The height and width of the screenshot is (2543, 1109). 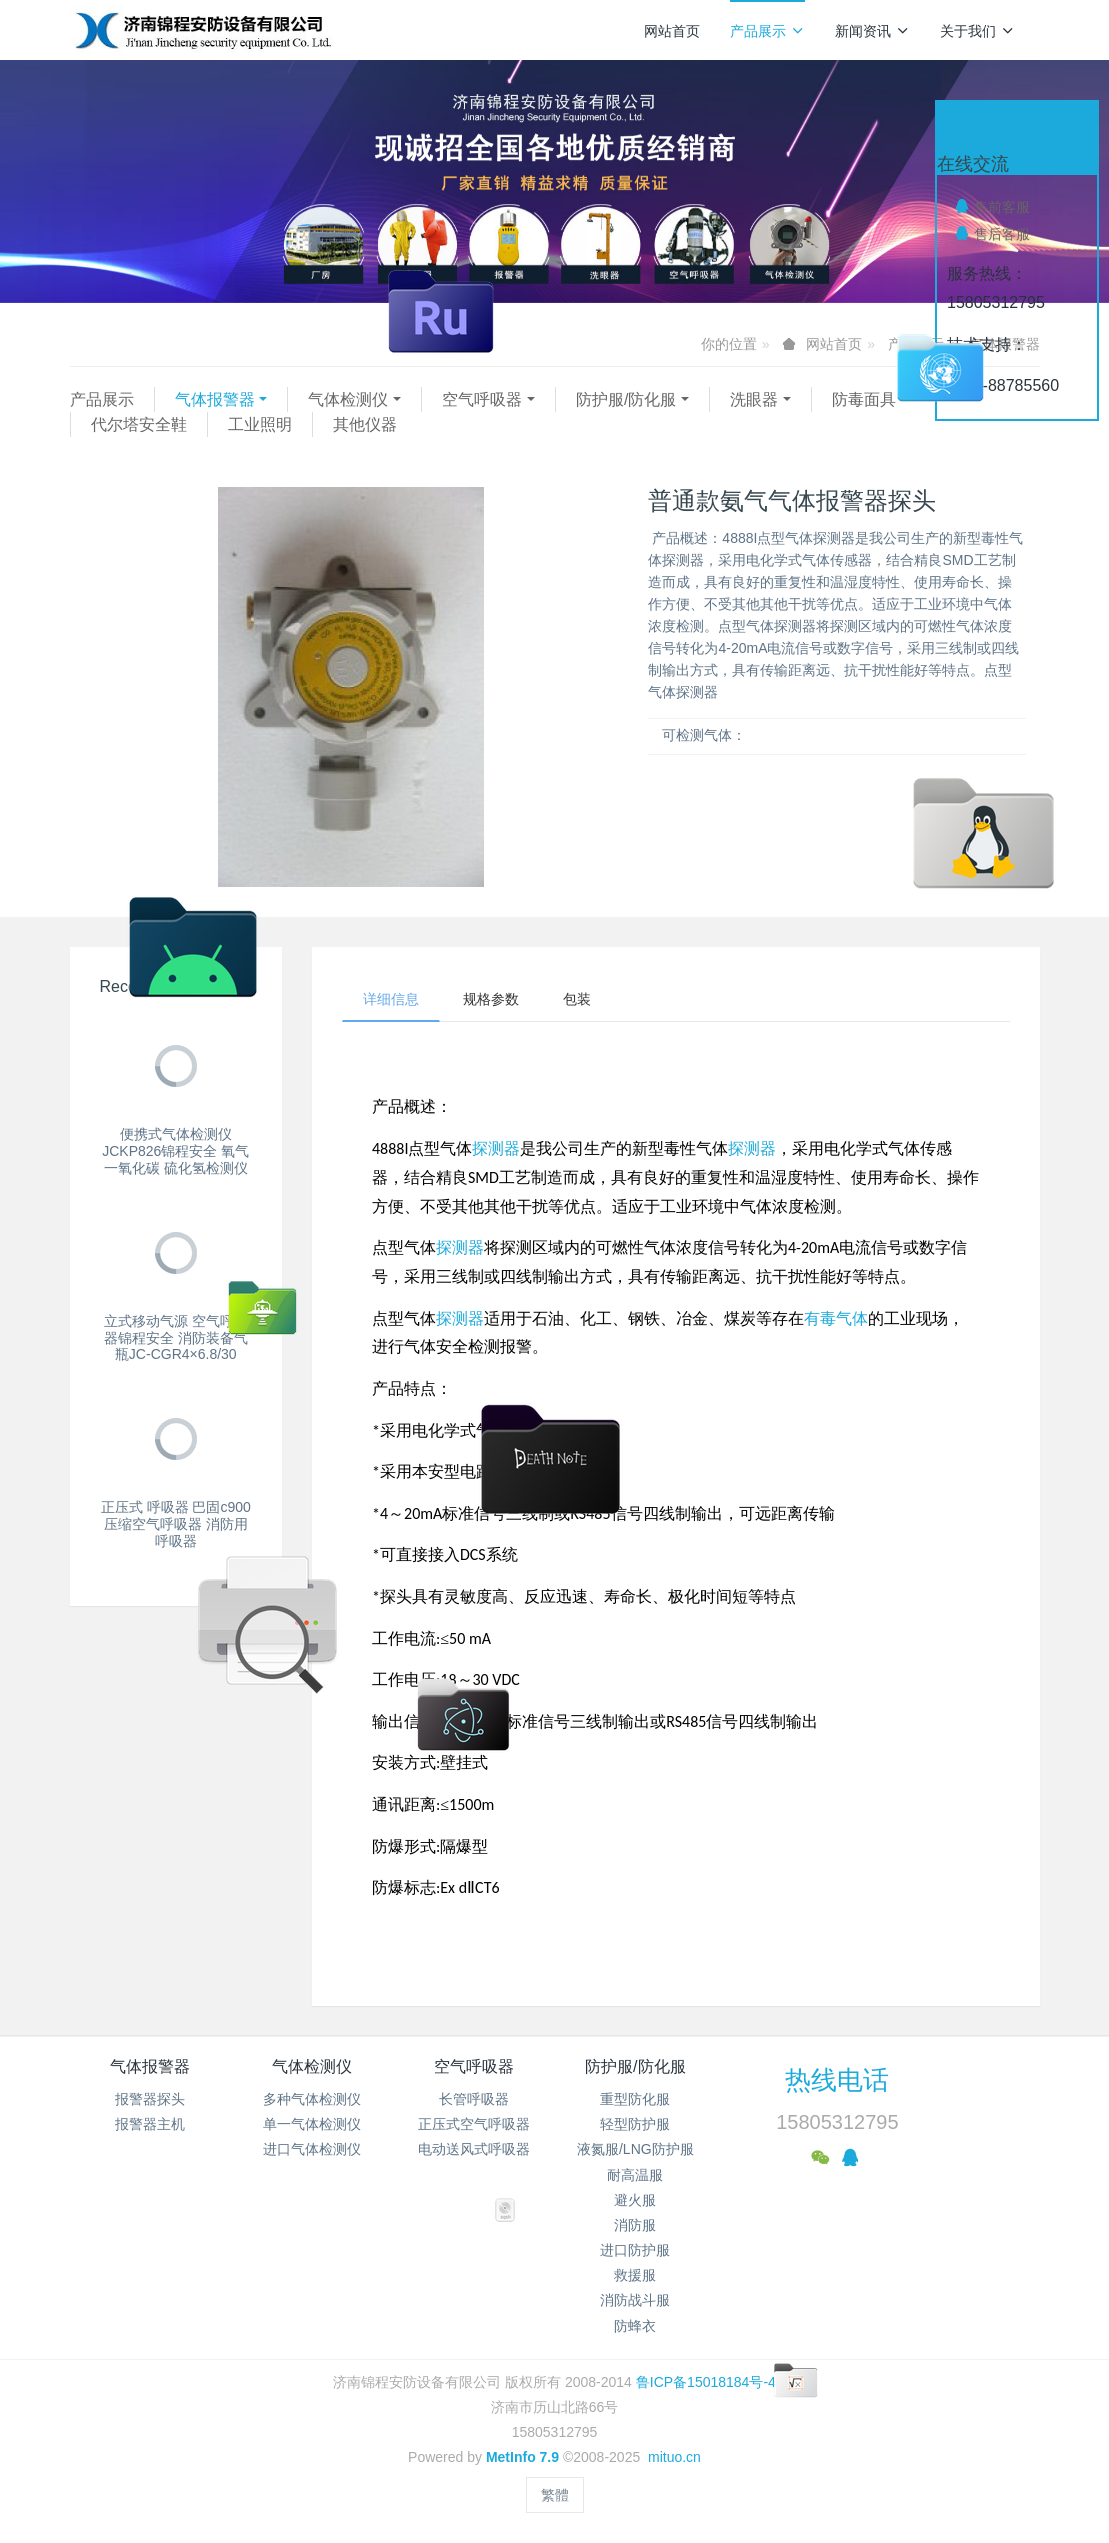 I want to click on folder containing LibreOffice Math formula files, so click(x=795, y=2381).